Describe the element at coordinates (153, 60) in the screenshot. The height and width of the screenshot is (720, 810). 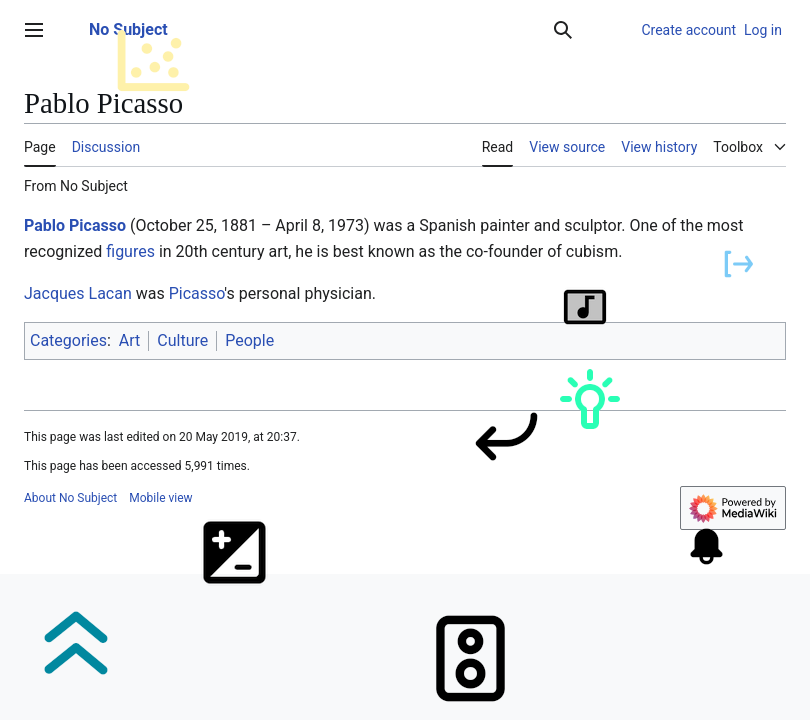
I see `view scatter plot data visualization` at that location.